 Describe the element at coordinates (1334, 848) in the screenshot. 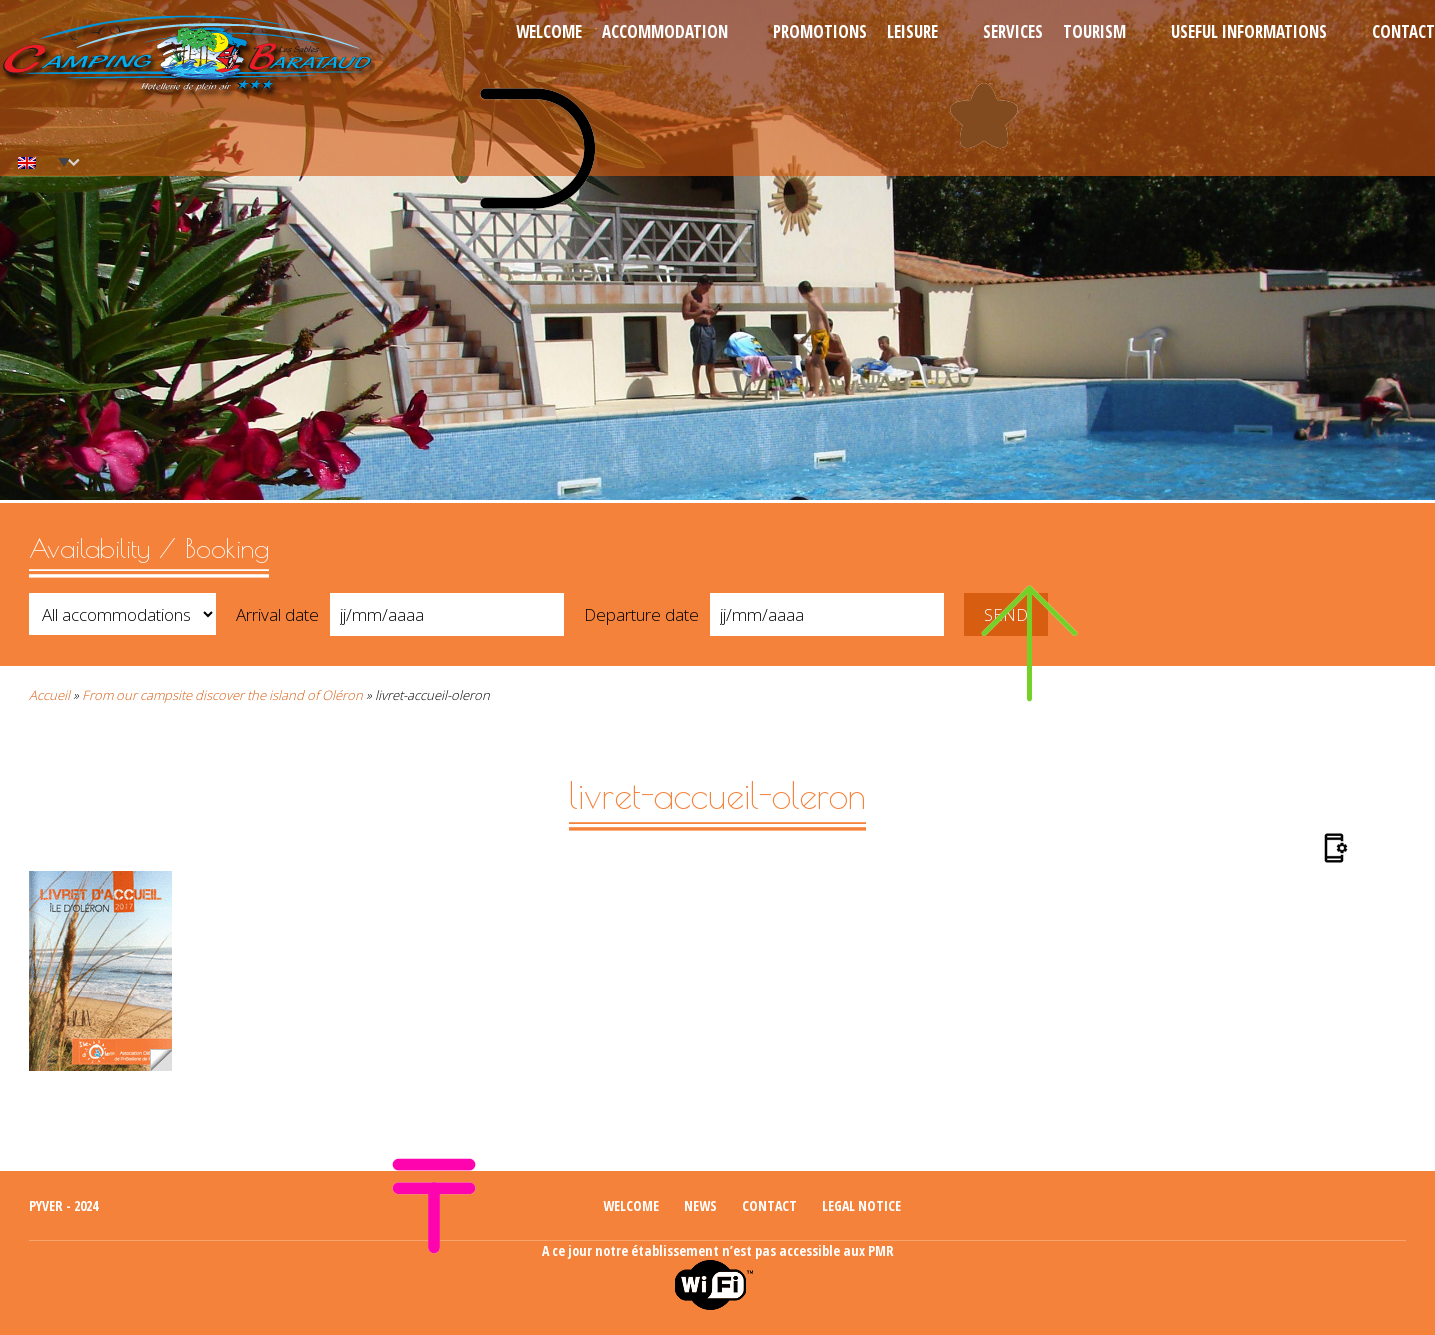

I see `access app settings` at that location.